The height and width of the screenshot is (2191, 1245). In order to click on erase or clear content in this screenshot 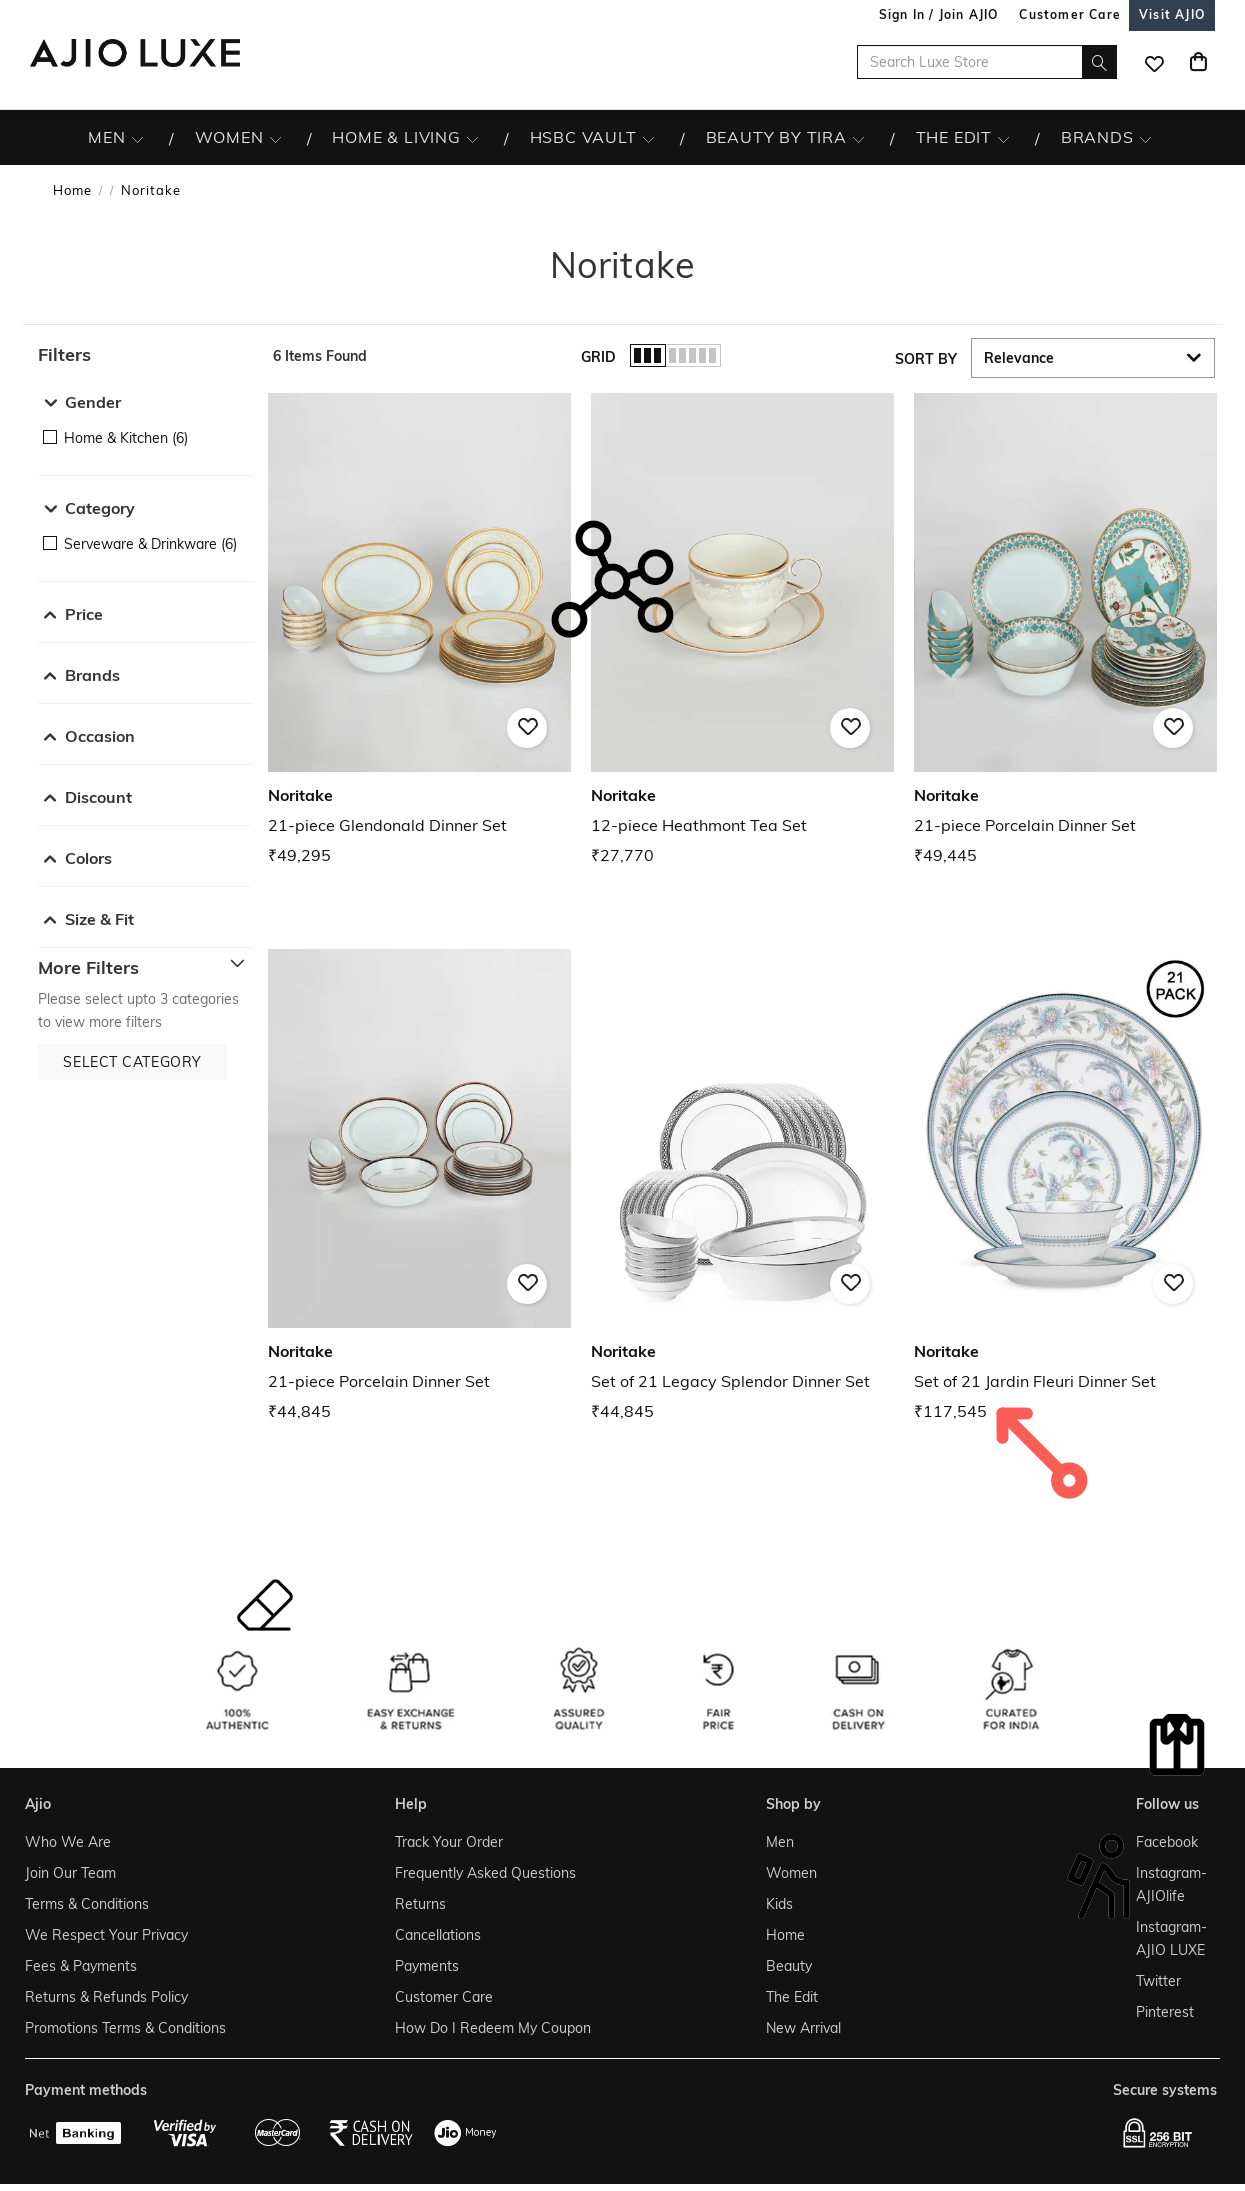, I will do `click(265, 1605)`.